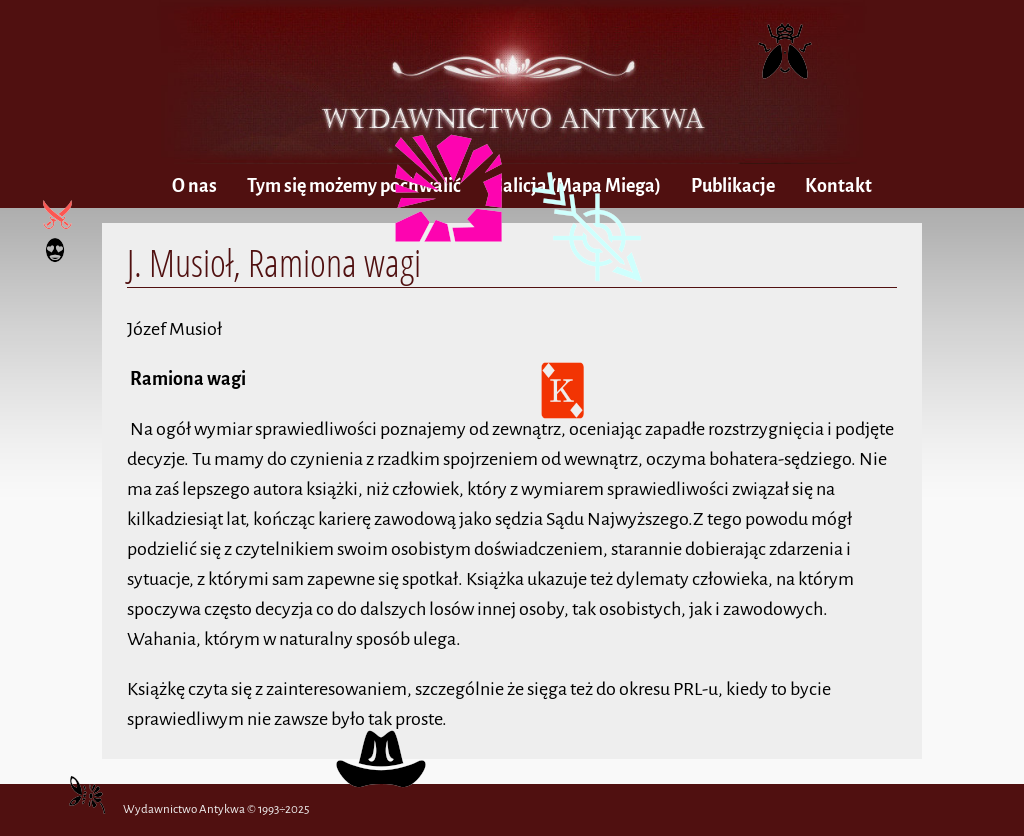 Image resolution: width=1024 pixels, height=836 pixels. Describe the element at coordinates (587, 227) in the screenshot. I see `aim or target an object in-game` at that location.